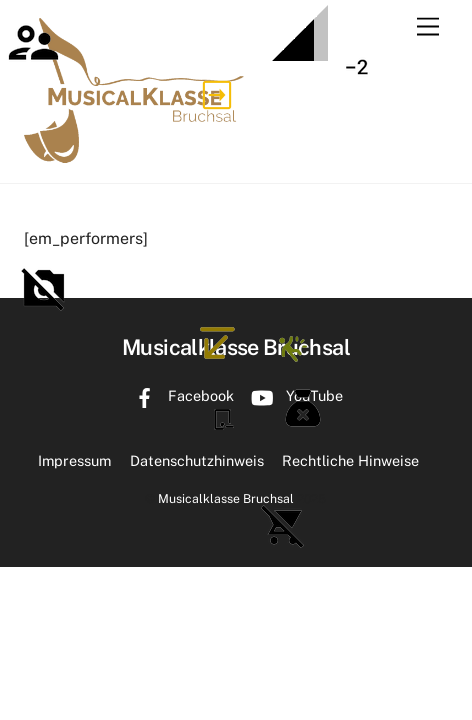 This screenshot has width=472, height=720. Describe the element at coordinates (293, 349) in the screenshot. I see `indicates a slip, trip, or fall hazard warning` at that location.